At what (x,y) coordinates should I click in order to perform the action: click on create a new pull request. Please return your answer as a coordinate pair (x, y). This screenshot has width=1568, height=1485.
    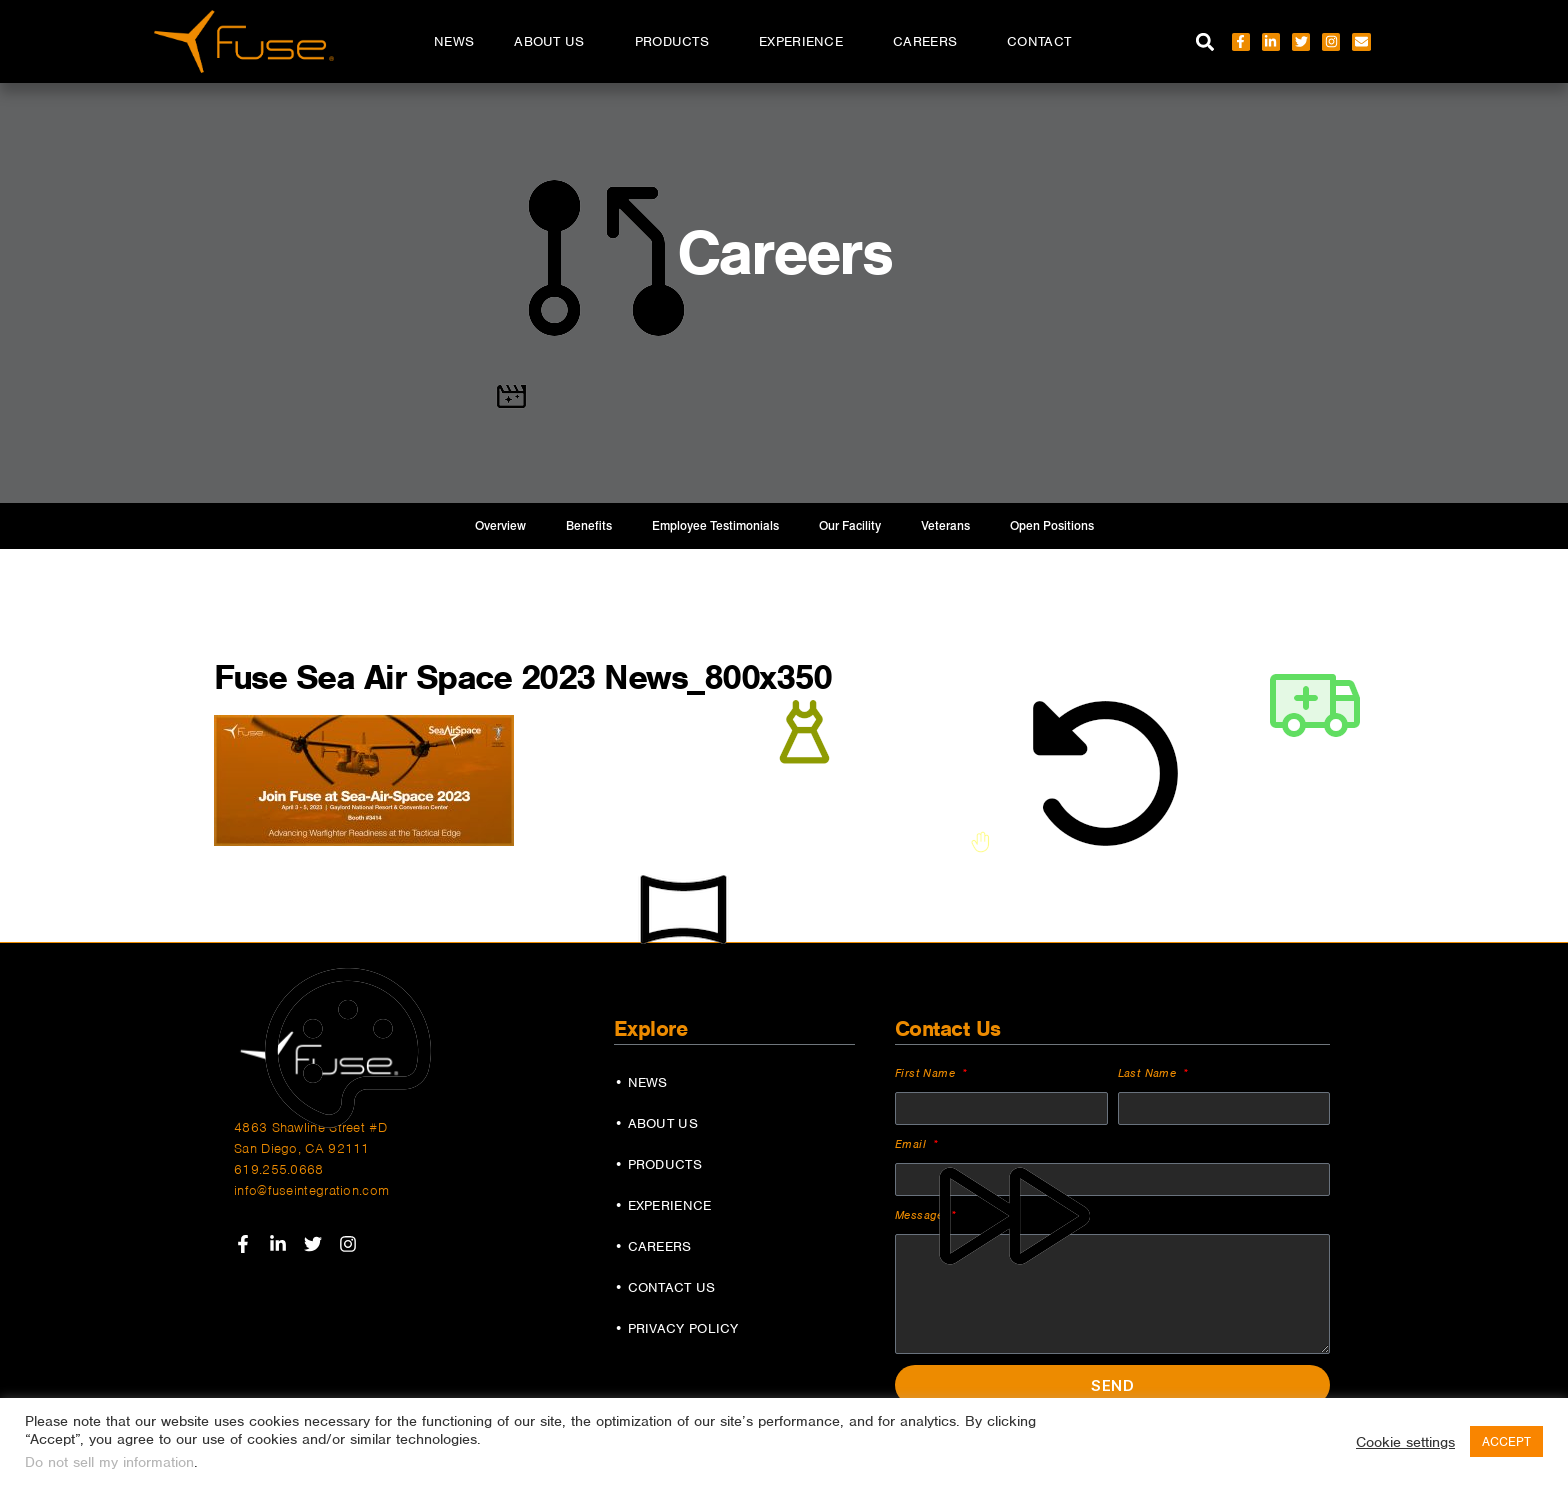
    Looking at the image, I should click on (600, 258).